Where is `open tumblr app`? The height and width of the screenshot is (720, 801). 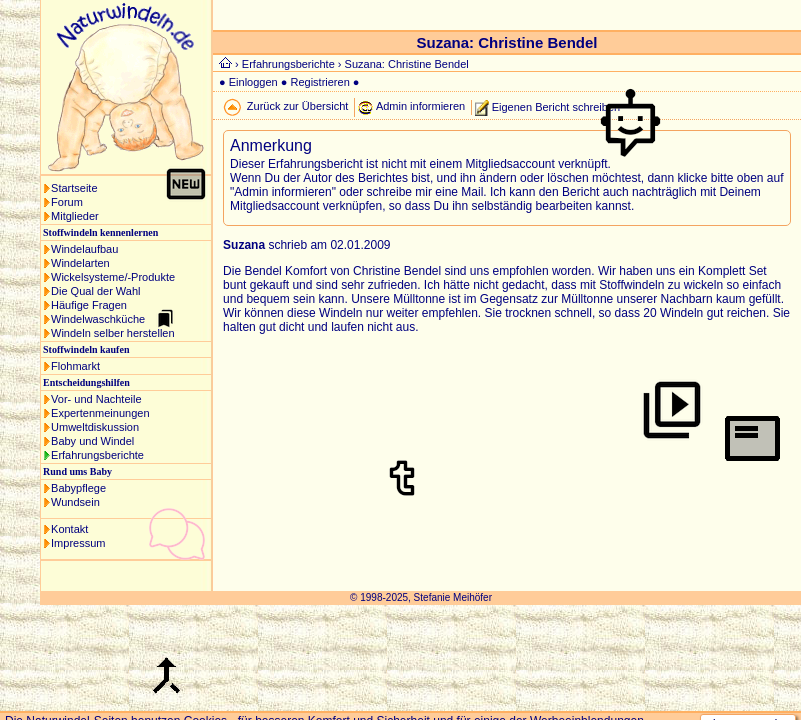 open tumblr app is located at coordinates (402, 478).